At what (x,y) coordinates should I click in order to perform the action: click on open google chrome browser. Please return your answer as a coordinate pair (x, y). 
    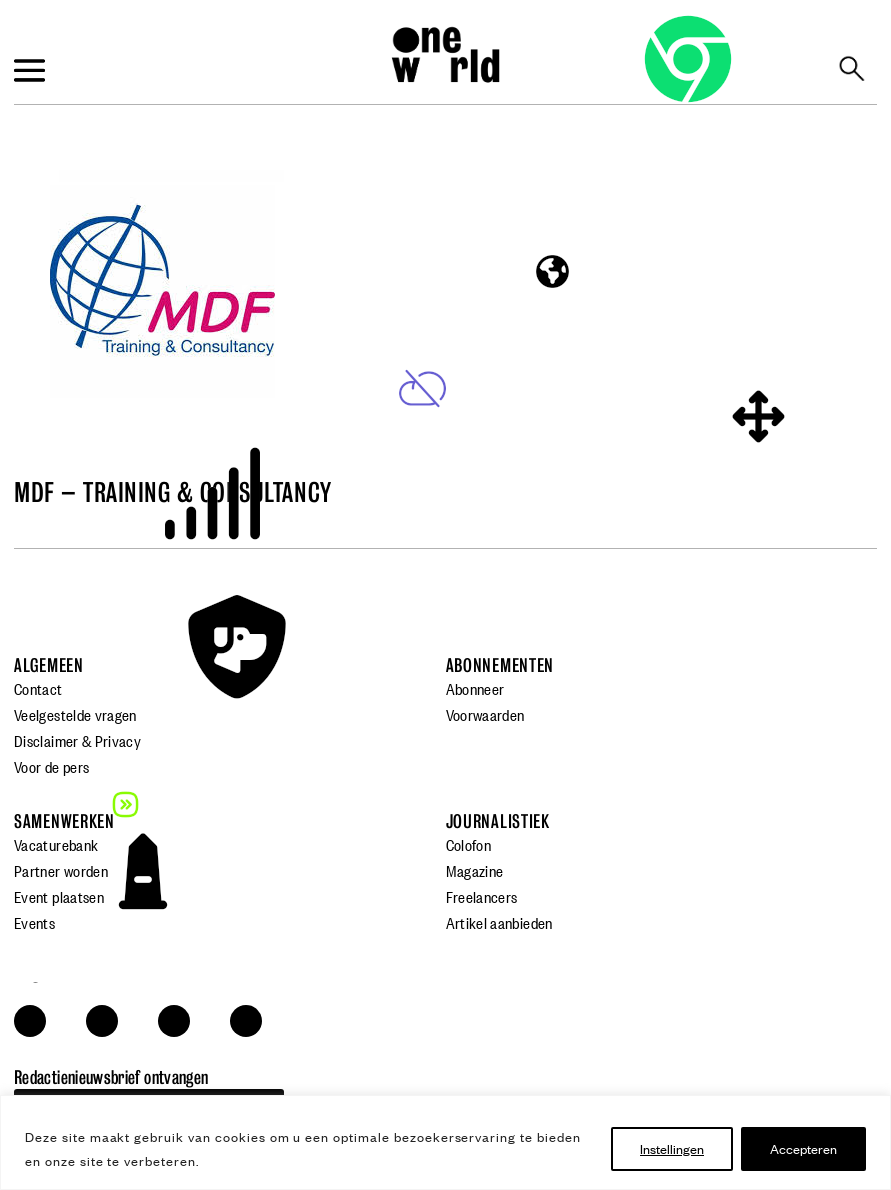
    Looking at the image, I should click on (688, 59).